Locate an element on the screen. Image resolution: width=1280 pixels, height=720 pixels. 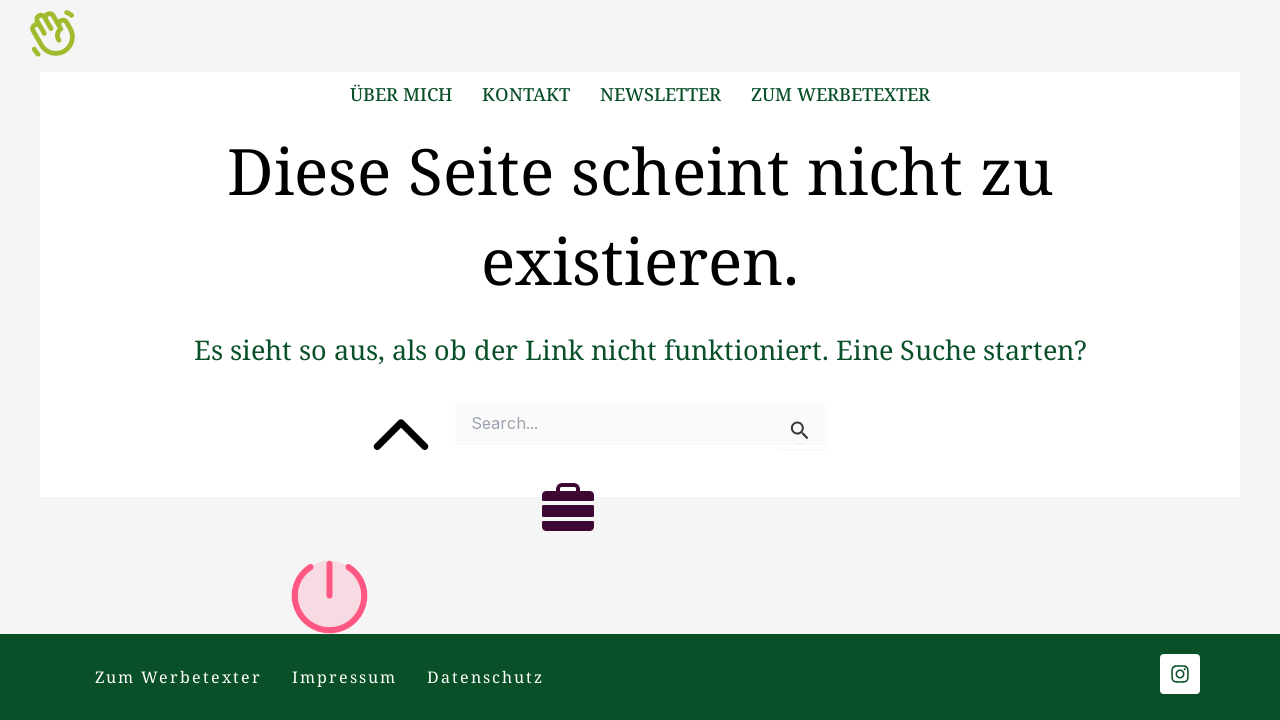
send a greeting or wave to someone is located at coordinates (52, 33).